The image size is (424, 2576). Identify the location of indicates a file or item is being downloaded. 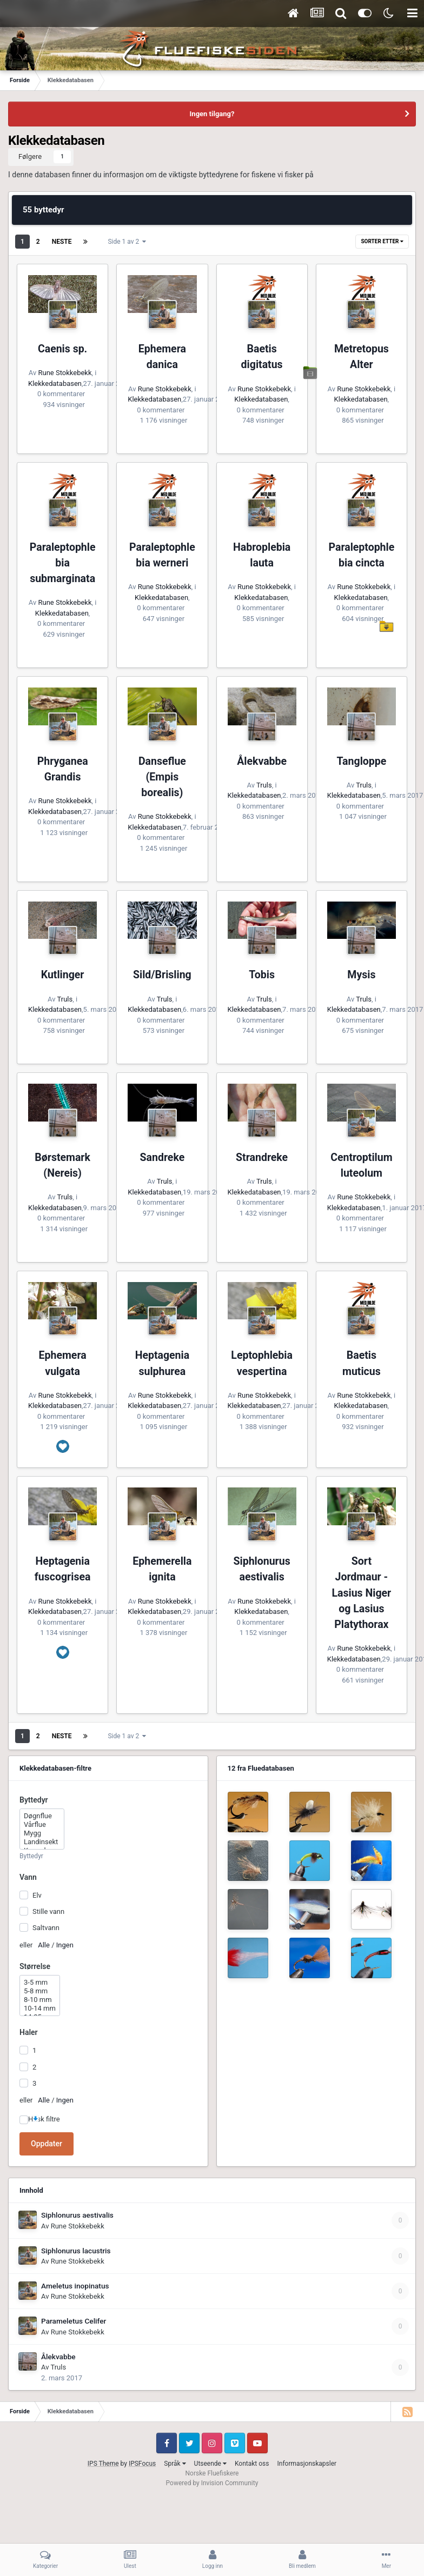
(40, 2113).